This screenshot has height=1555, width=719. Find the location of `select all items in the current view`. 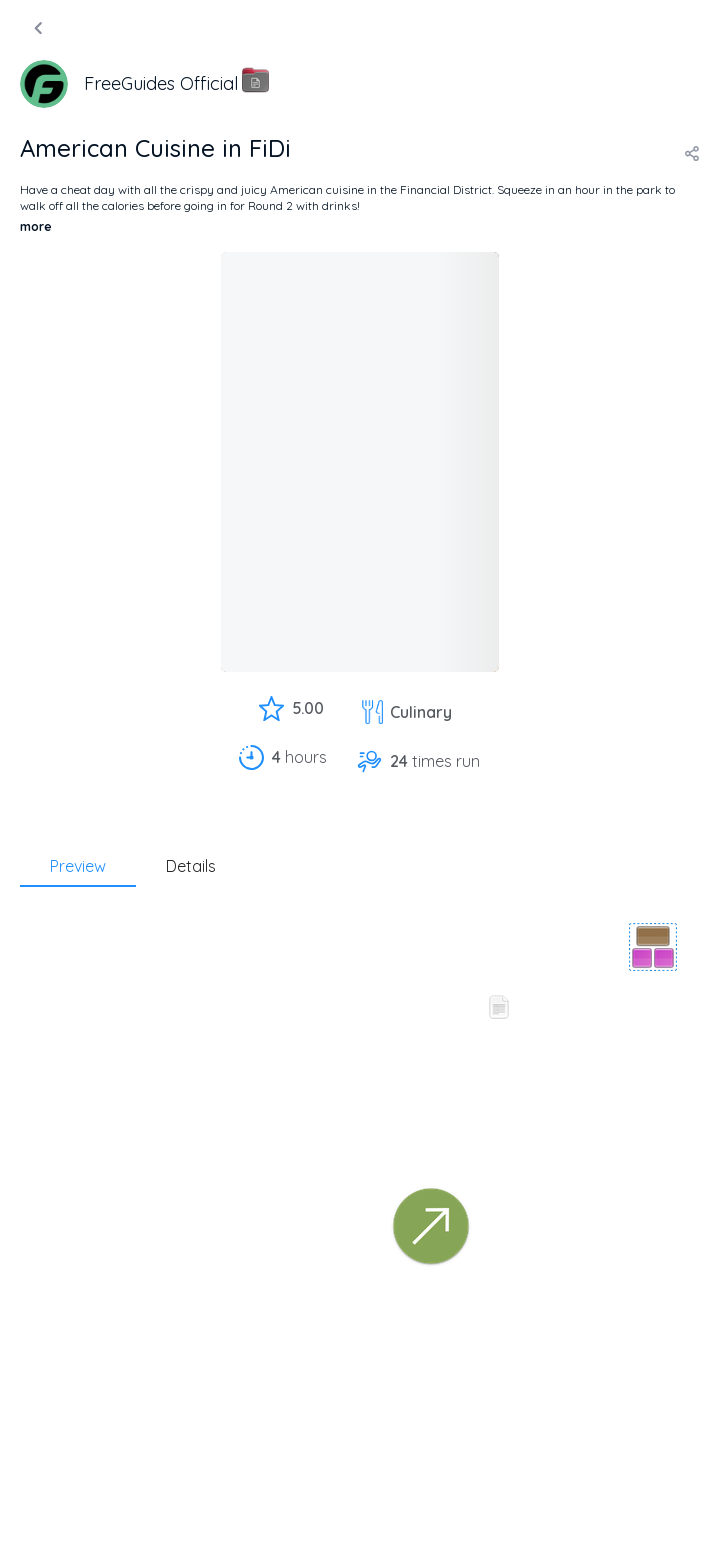

select all items in the current view is located at coordinates (653, 947).